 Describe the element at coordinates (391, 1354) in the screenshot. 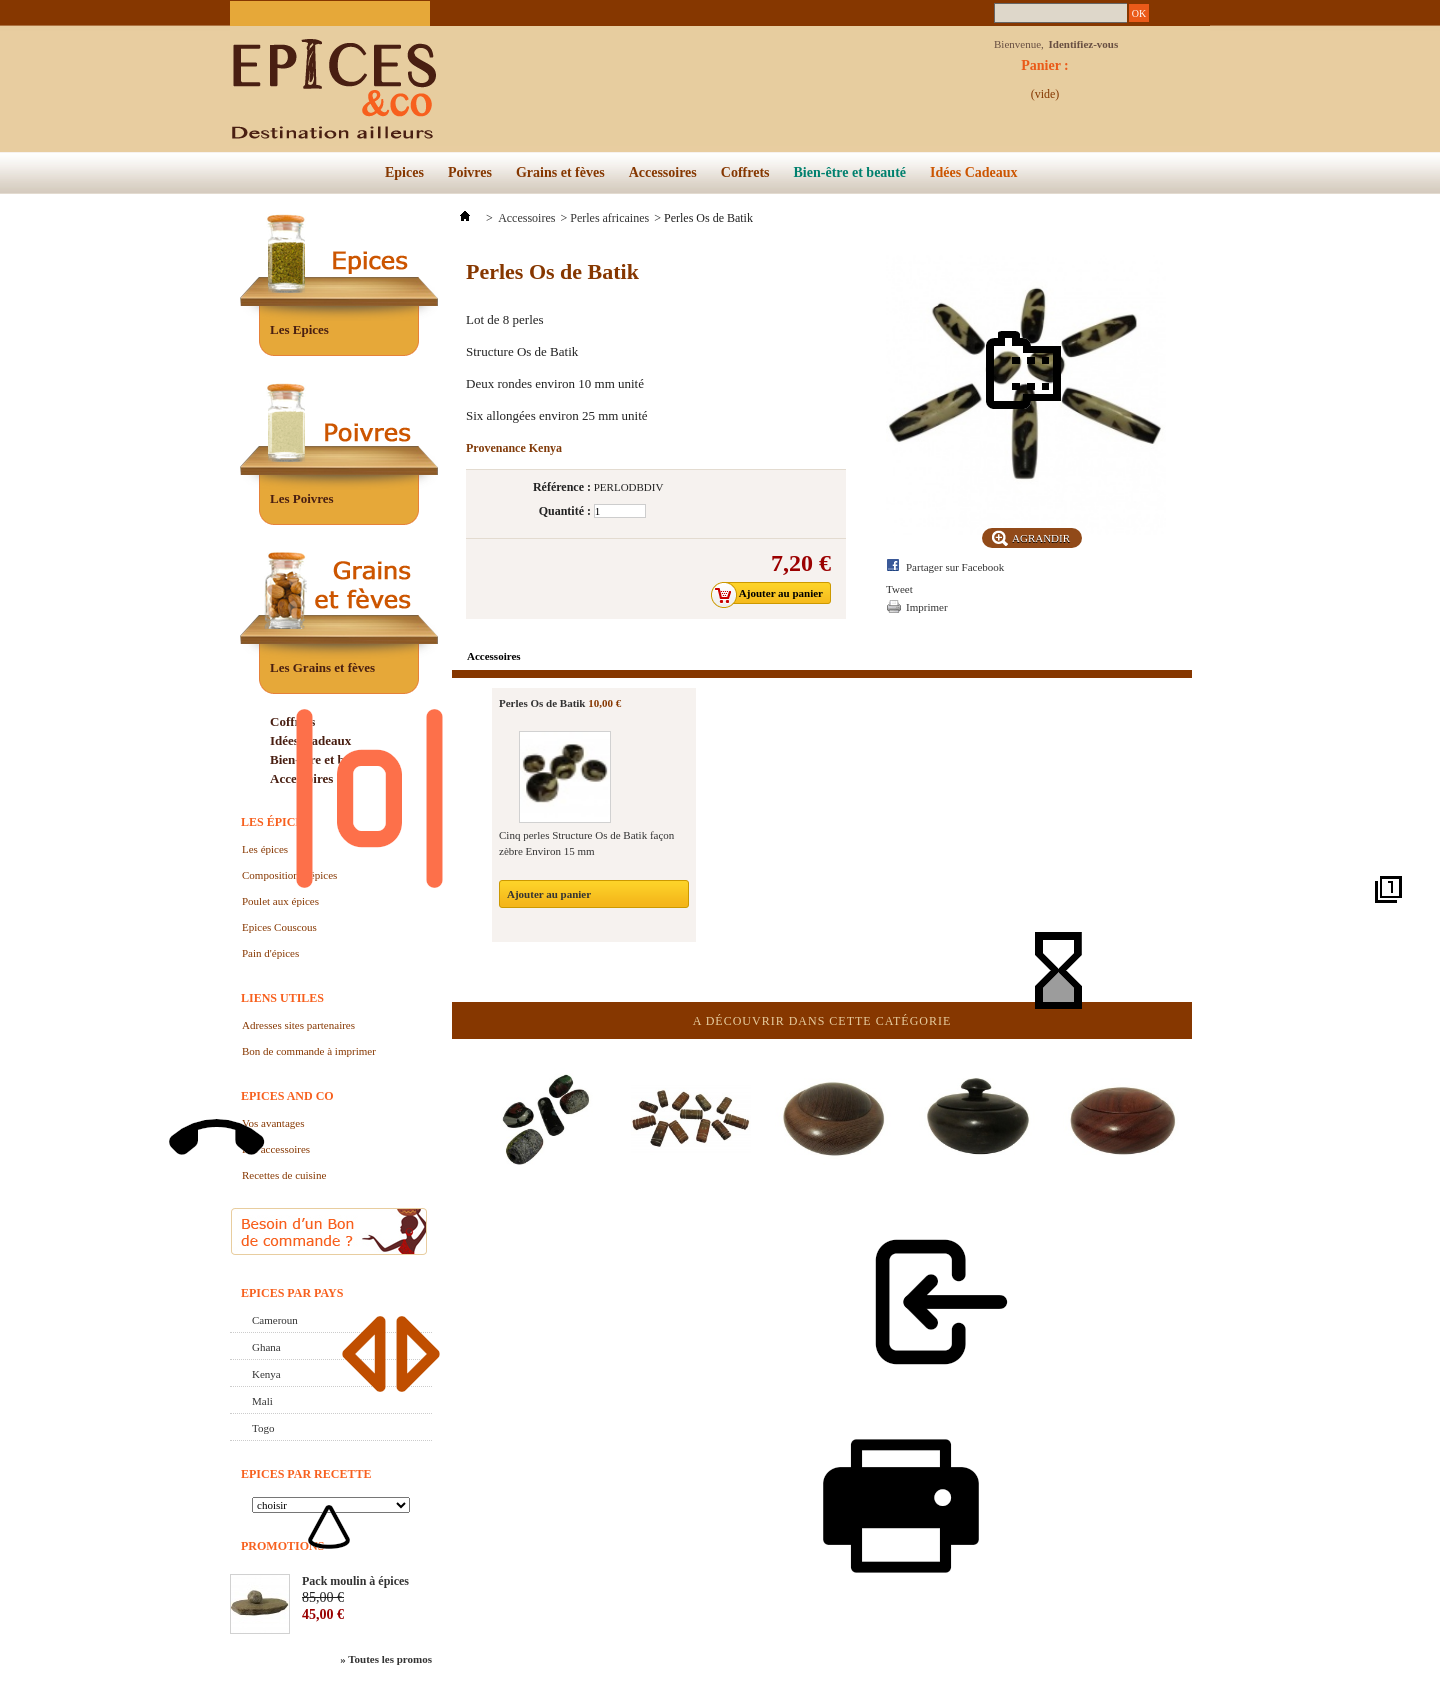

I see `expand or resize horizontally` at that location.